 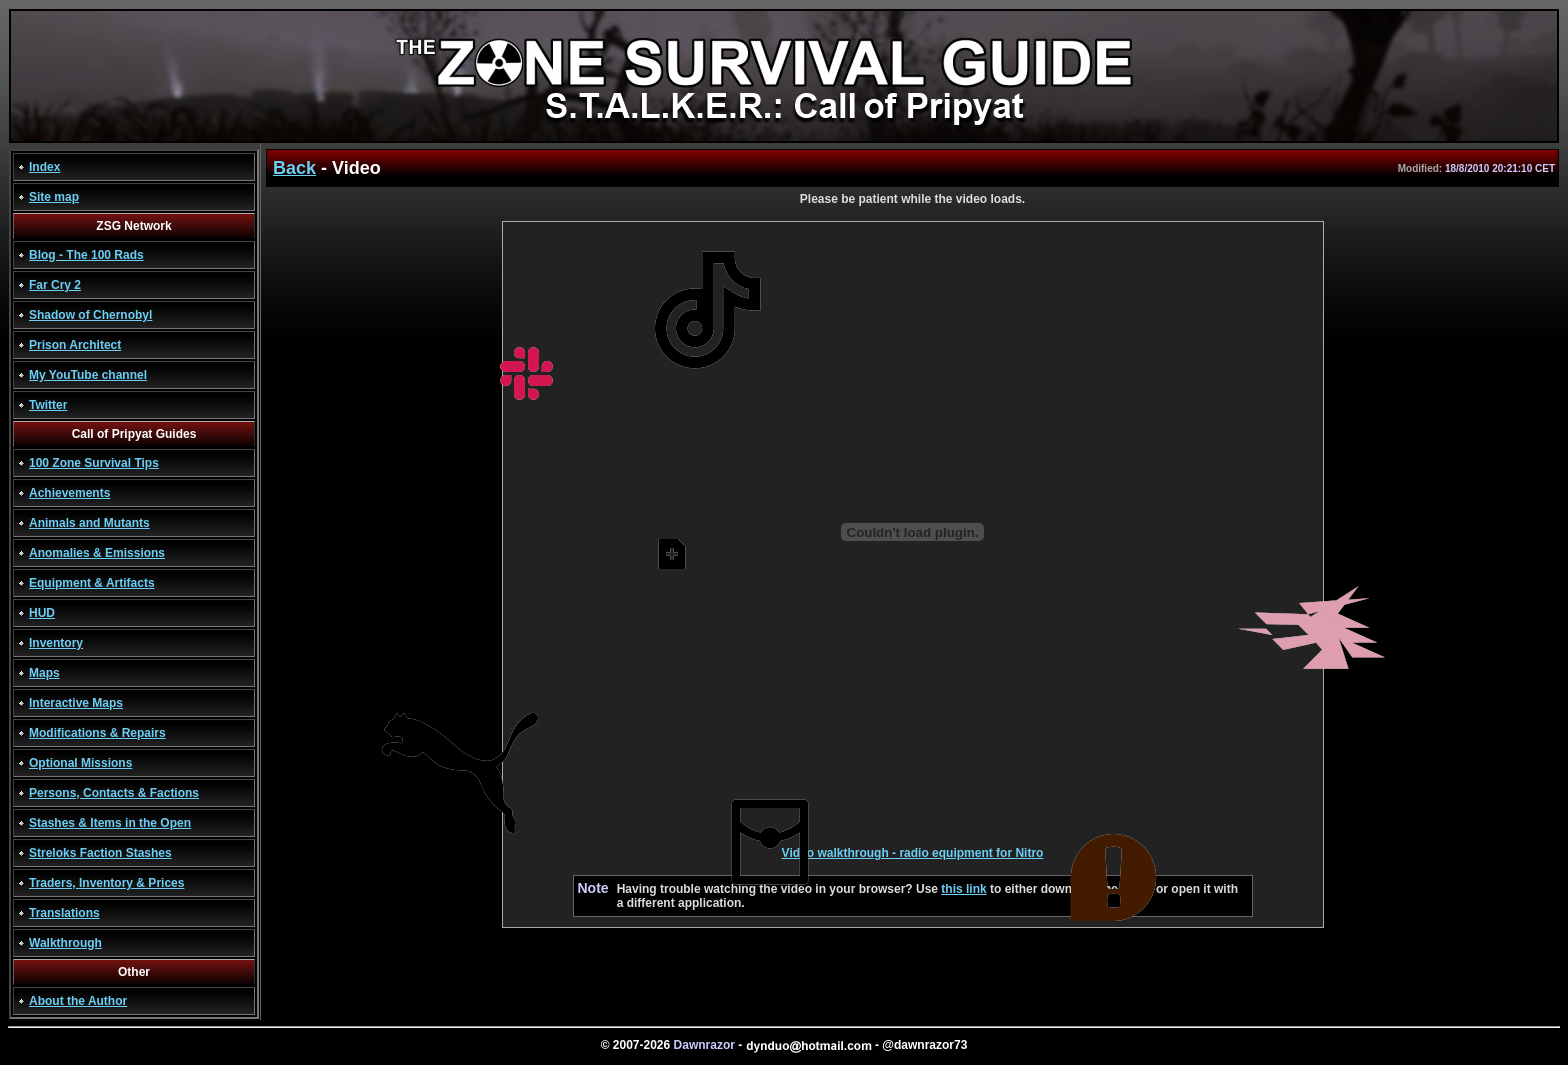 What do you see at coordinates (460, 773) in the screenshot?
I see `visit the Puma website or app` at bounding box center [460, 773].